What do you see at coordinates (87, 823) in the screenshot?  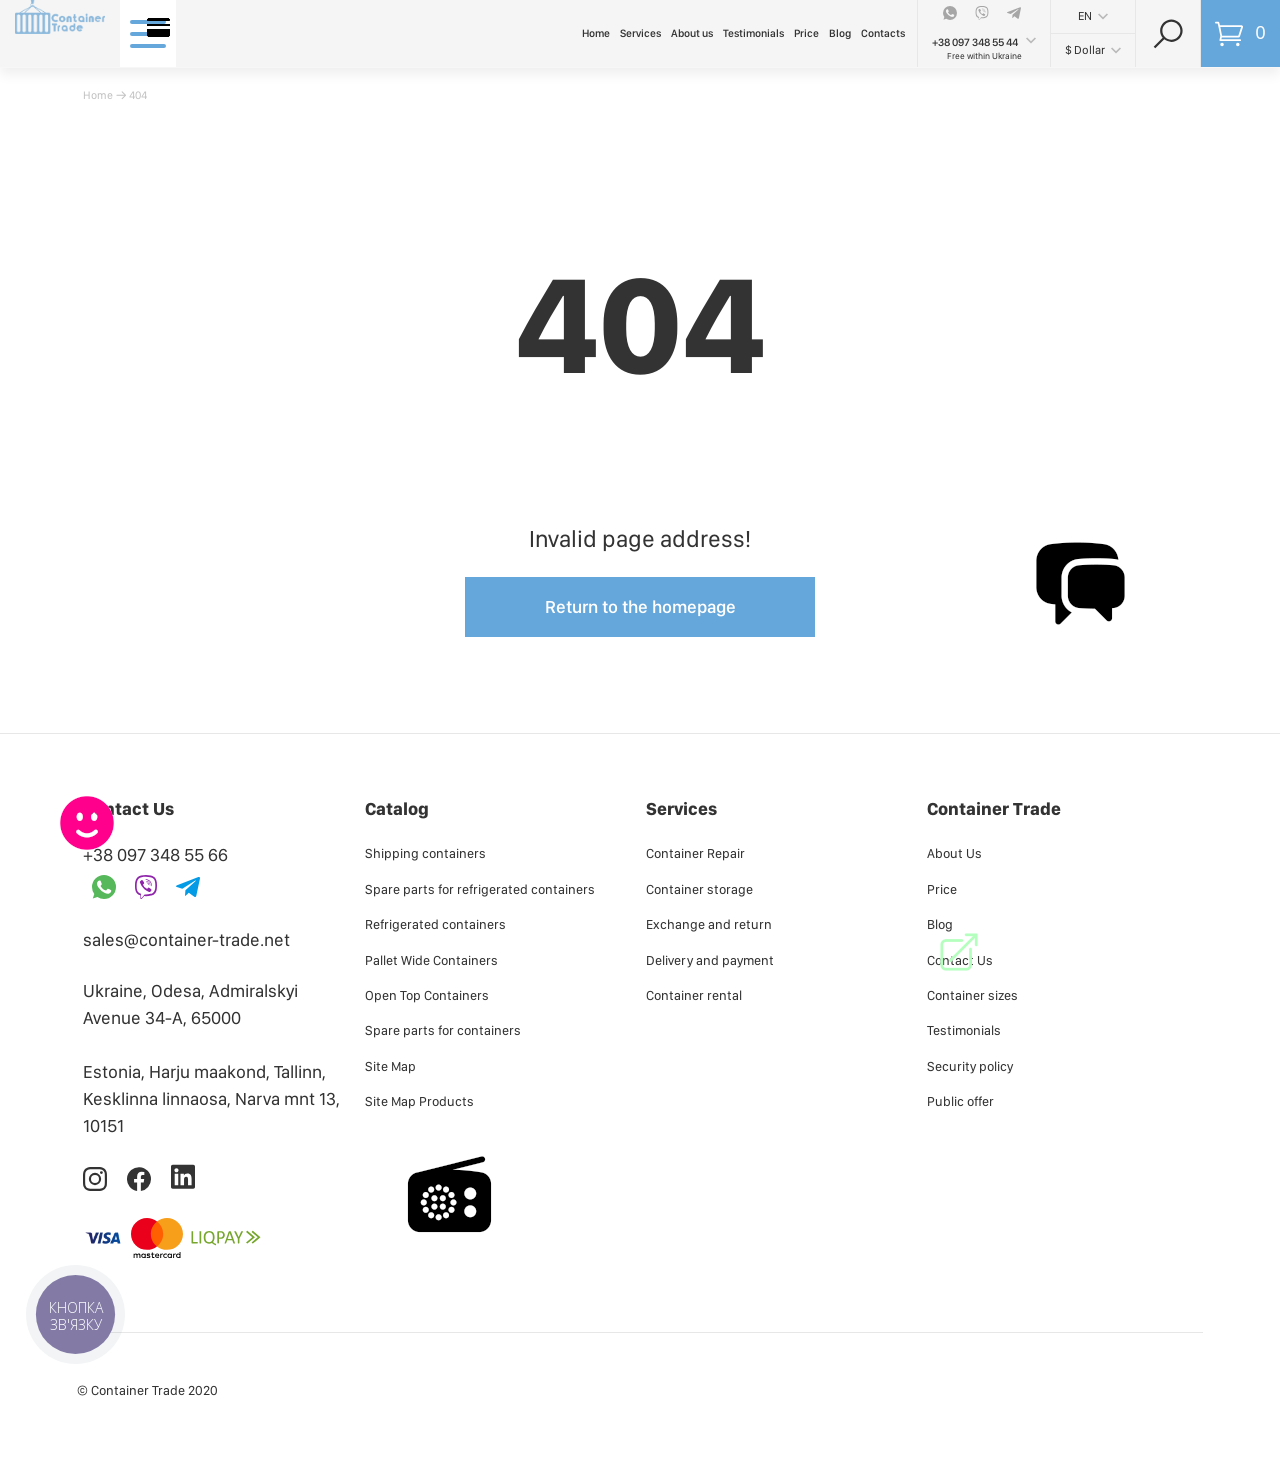 I see `add an emoji or reaction` at bounding box center [87, 823].